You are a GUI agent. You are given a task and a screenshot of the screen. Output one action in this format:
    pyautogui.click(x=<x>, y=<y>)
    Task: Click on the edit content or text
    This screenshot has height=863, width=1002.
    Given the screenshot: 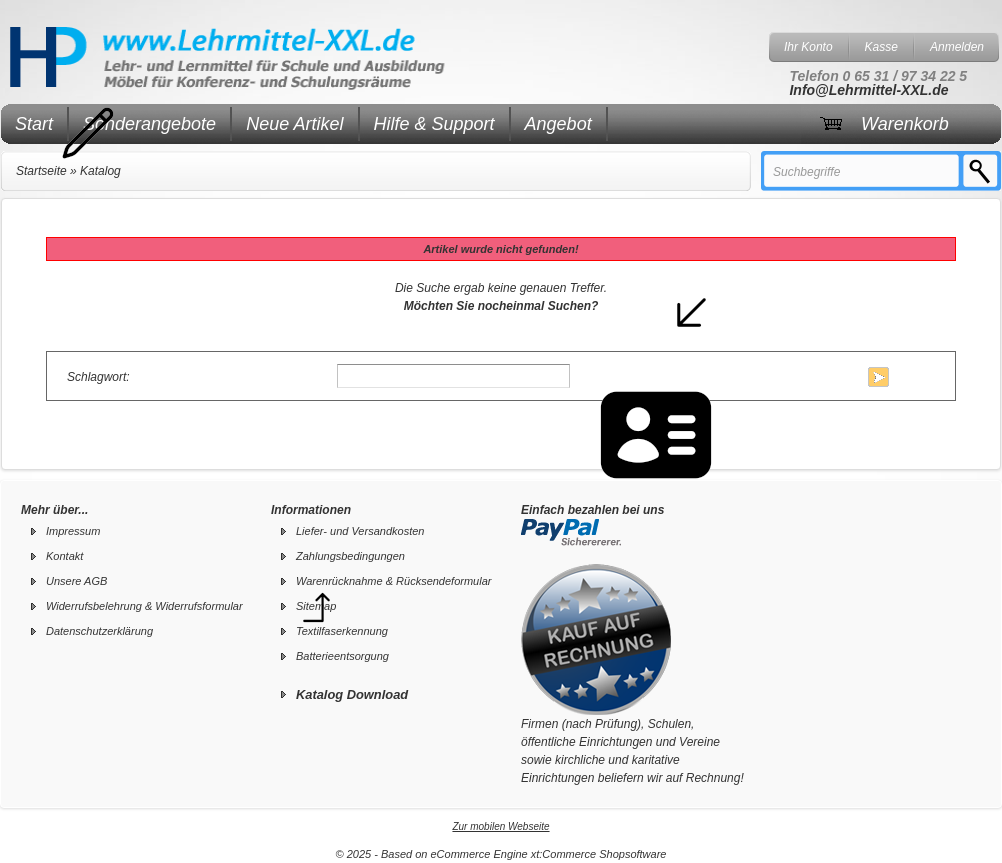 What is the action you would take?
    pyautogui.click(x=88, y=133)
    